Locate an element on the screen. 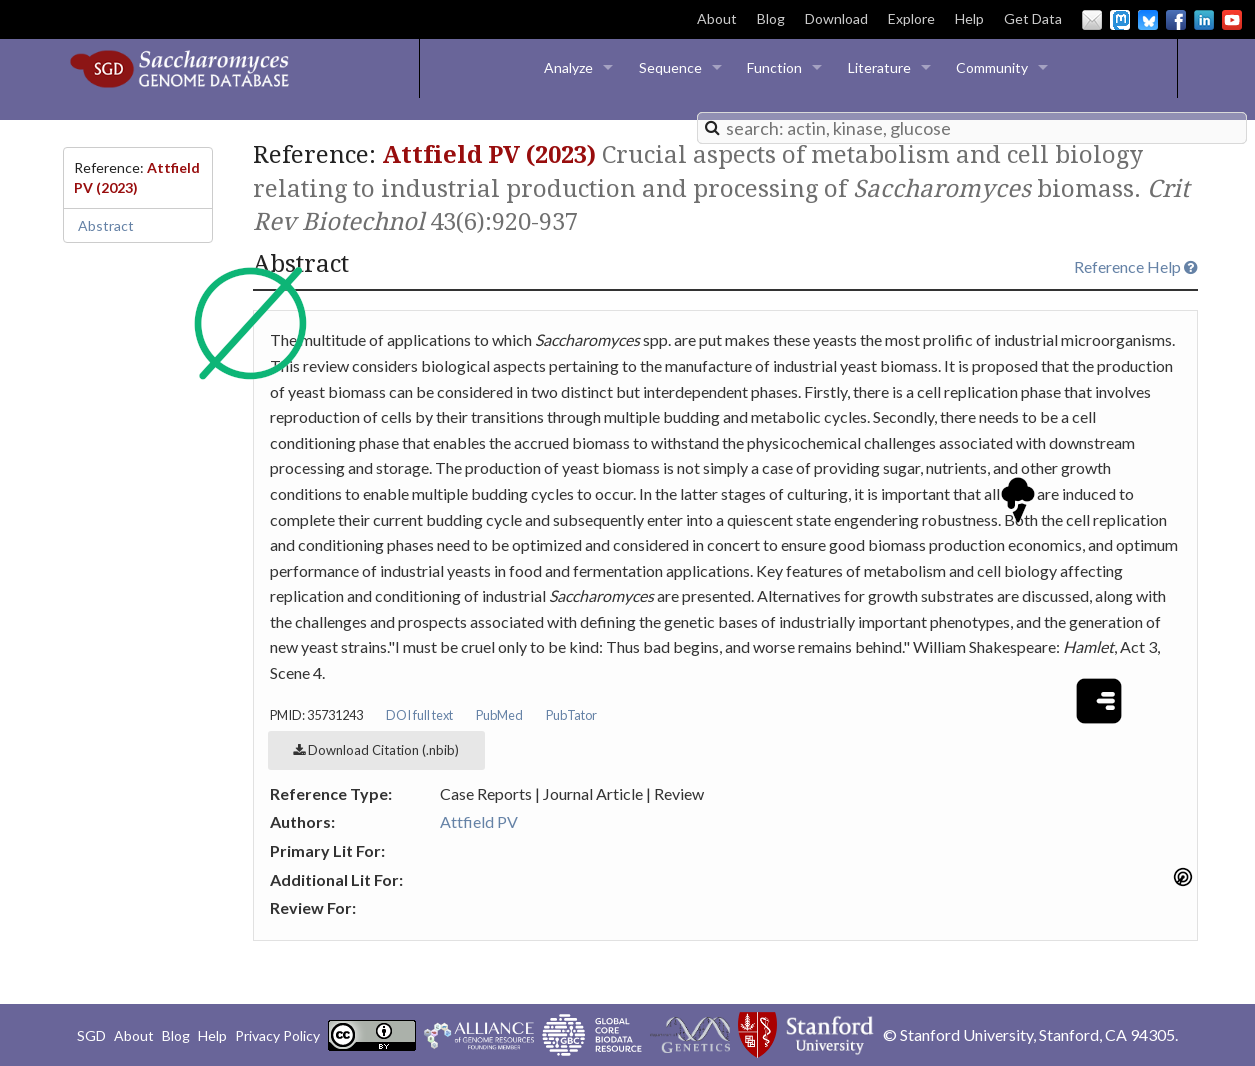 The width and height of the screenshot is (1255, 1066). open Flightradar24 app is located at coordinates (1183, 877).